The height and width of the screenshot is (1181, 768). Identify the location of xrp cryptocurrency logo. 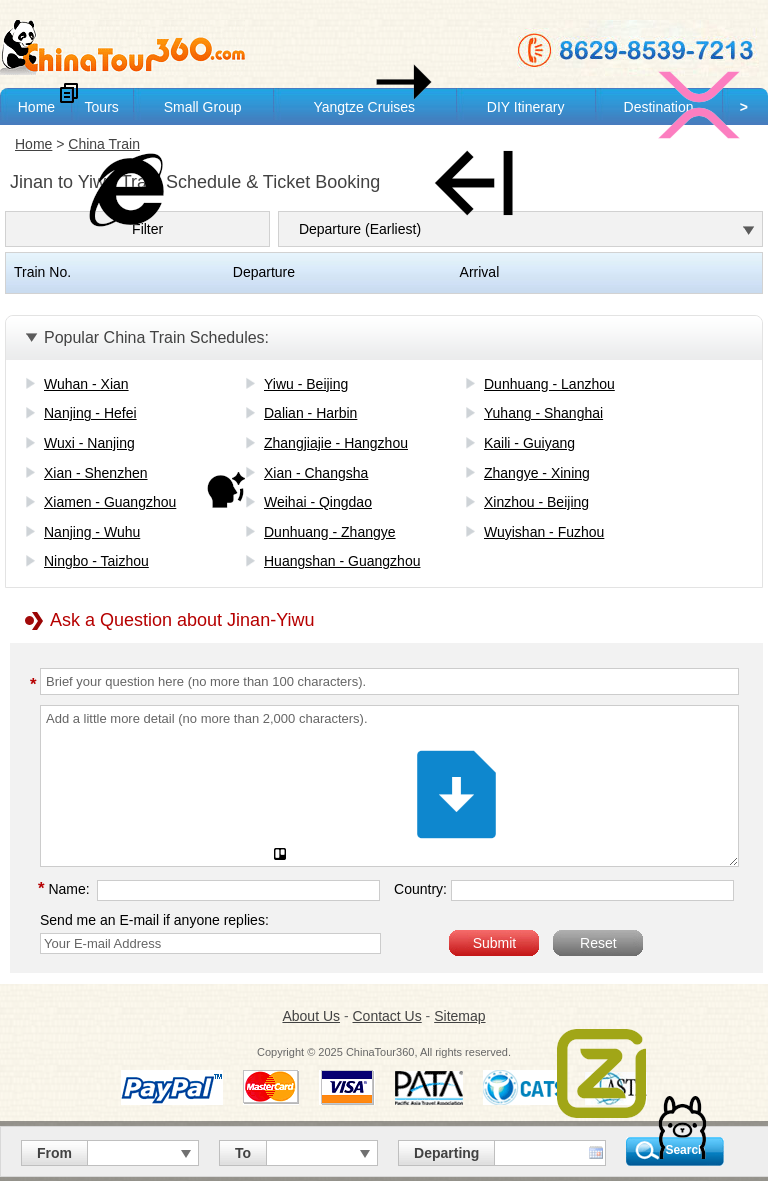
(699, 105).